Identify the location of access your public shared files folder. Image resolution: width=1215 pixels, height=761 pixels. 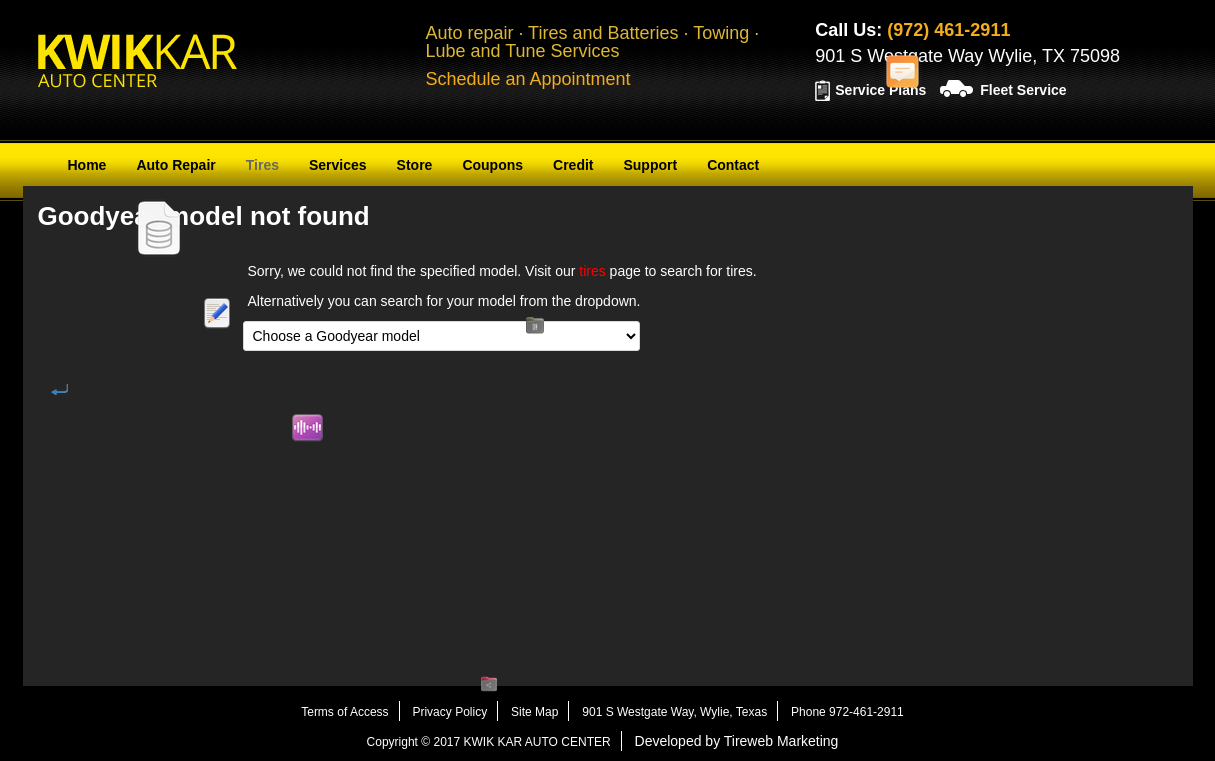
(489, 684).